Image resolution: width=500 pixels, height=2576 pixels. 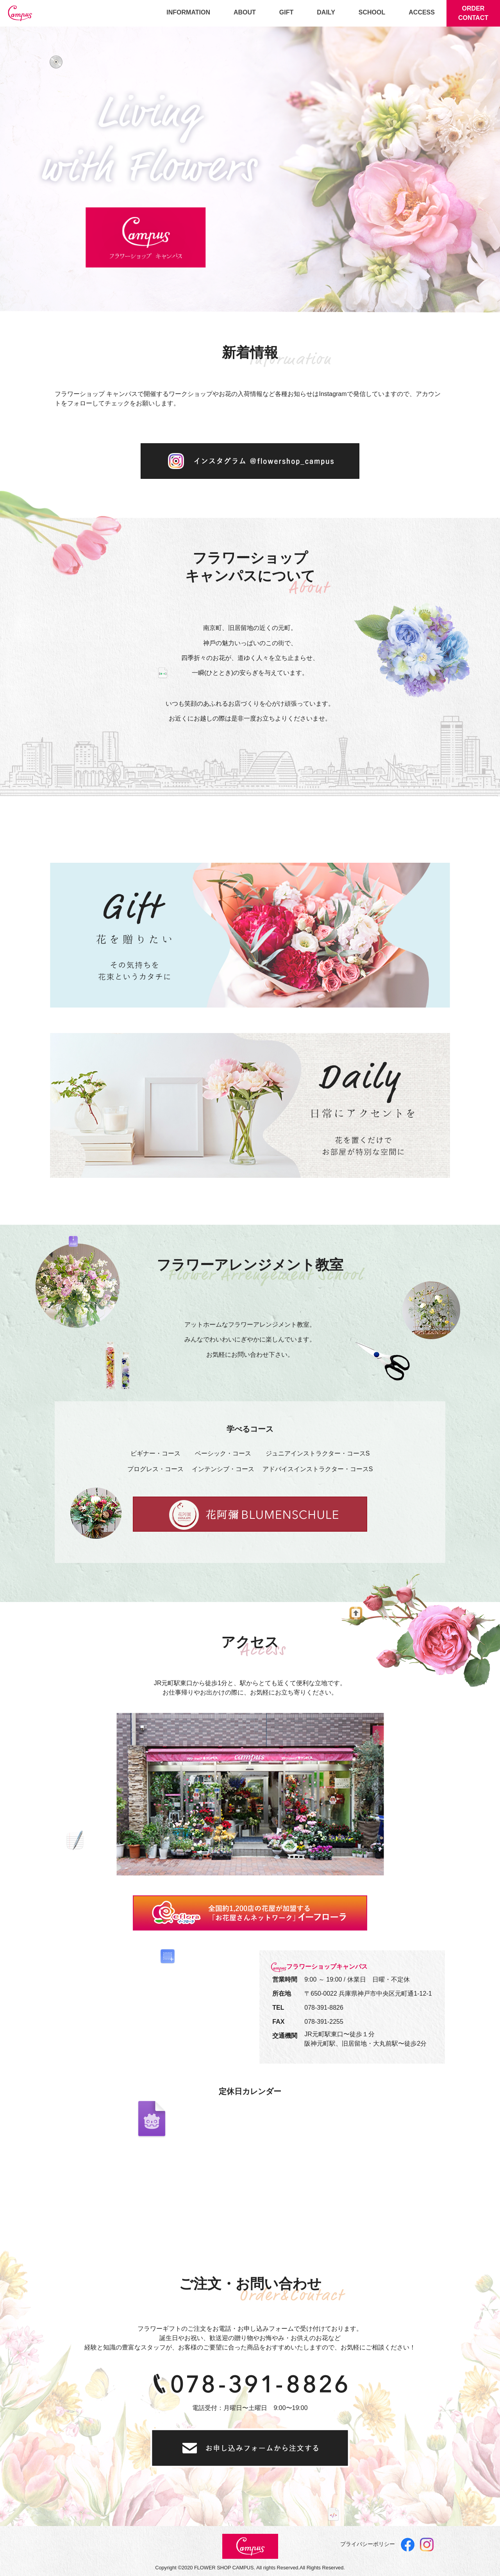 What do you see at coordinates (333, 2514) in the screenshot?
I see `a maven xml configuration file` at bounding box center [333, 2514].